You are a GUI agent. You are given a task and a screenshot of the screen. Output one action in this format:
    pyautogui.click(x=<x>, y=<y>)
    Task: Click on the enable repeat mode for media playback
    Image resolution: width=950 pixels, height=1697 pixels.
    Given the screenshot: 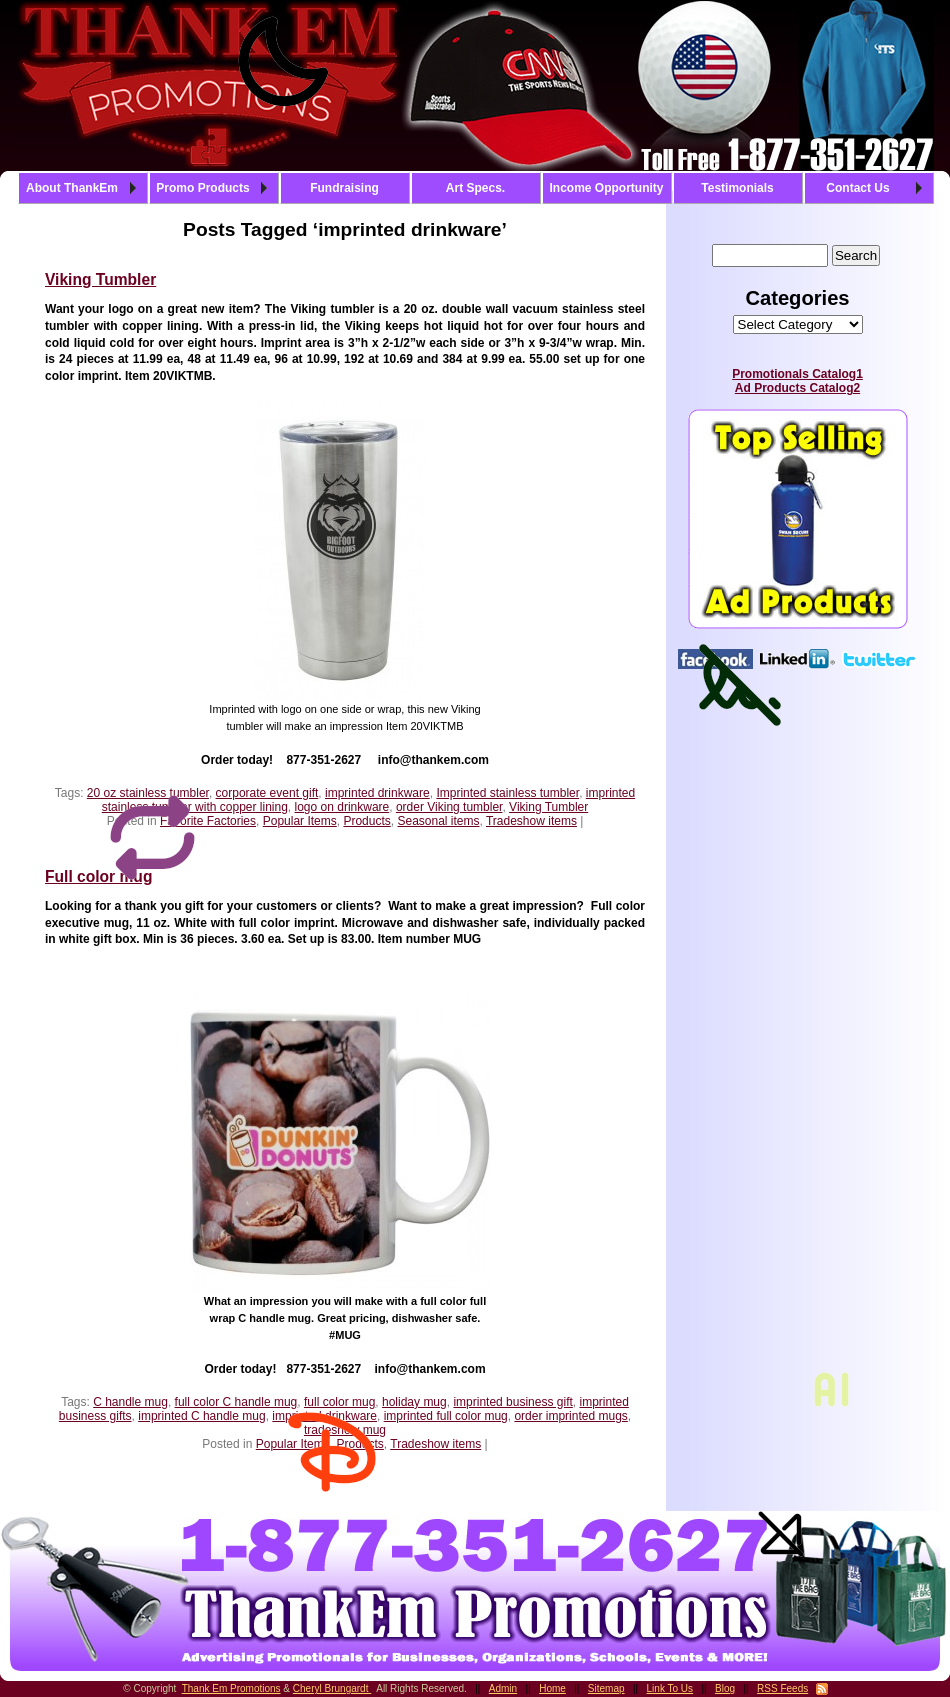 What is the action you would take?
    pyautogui.click(x=152, y=837)
    